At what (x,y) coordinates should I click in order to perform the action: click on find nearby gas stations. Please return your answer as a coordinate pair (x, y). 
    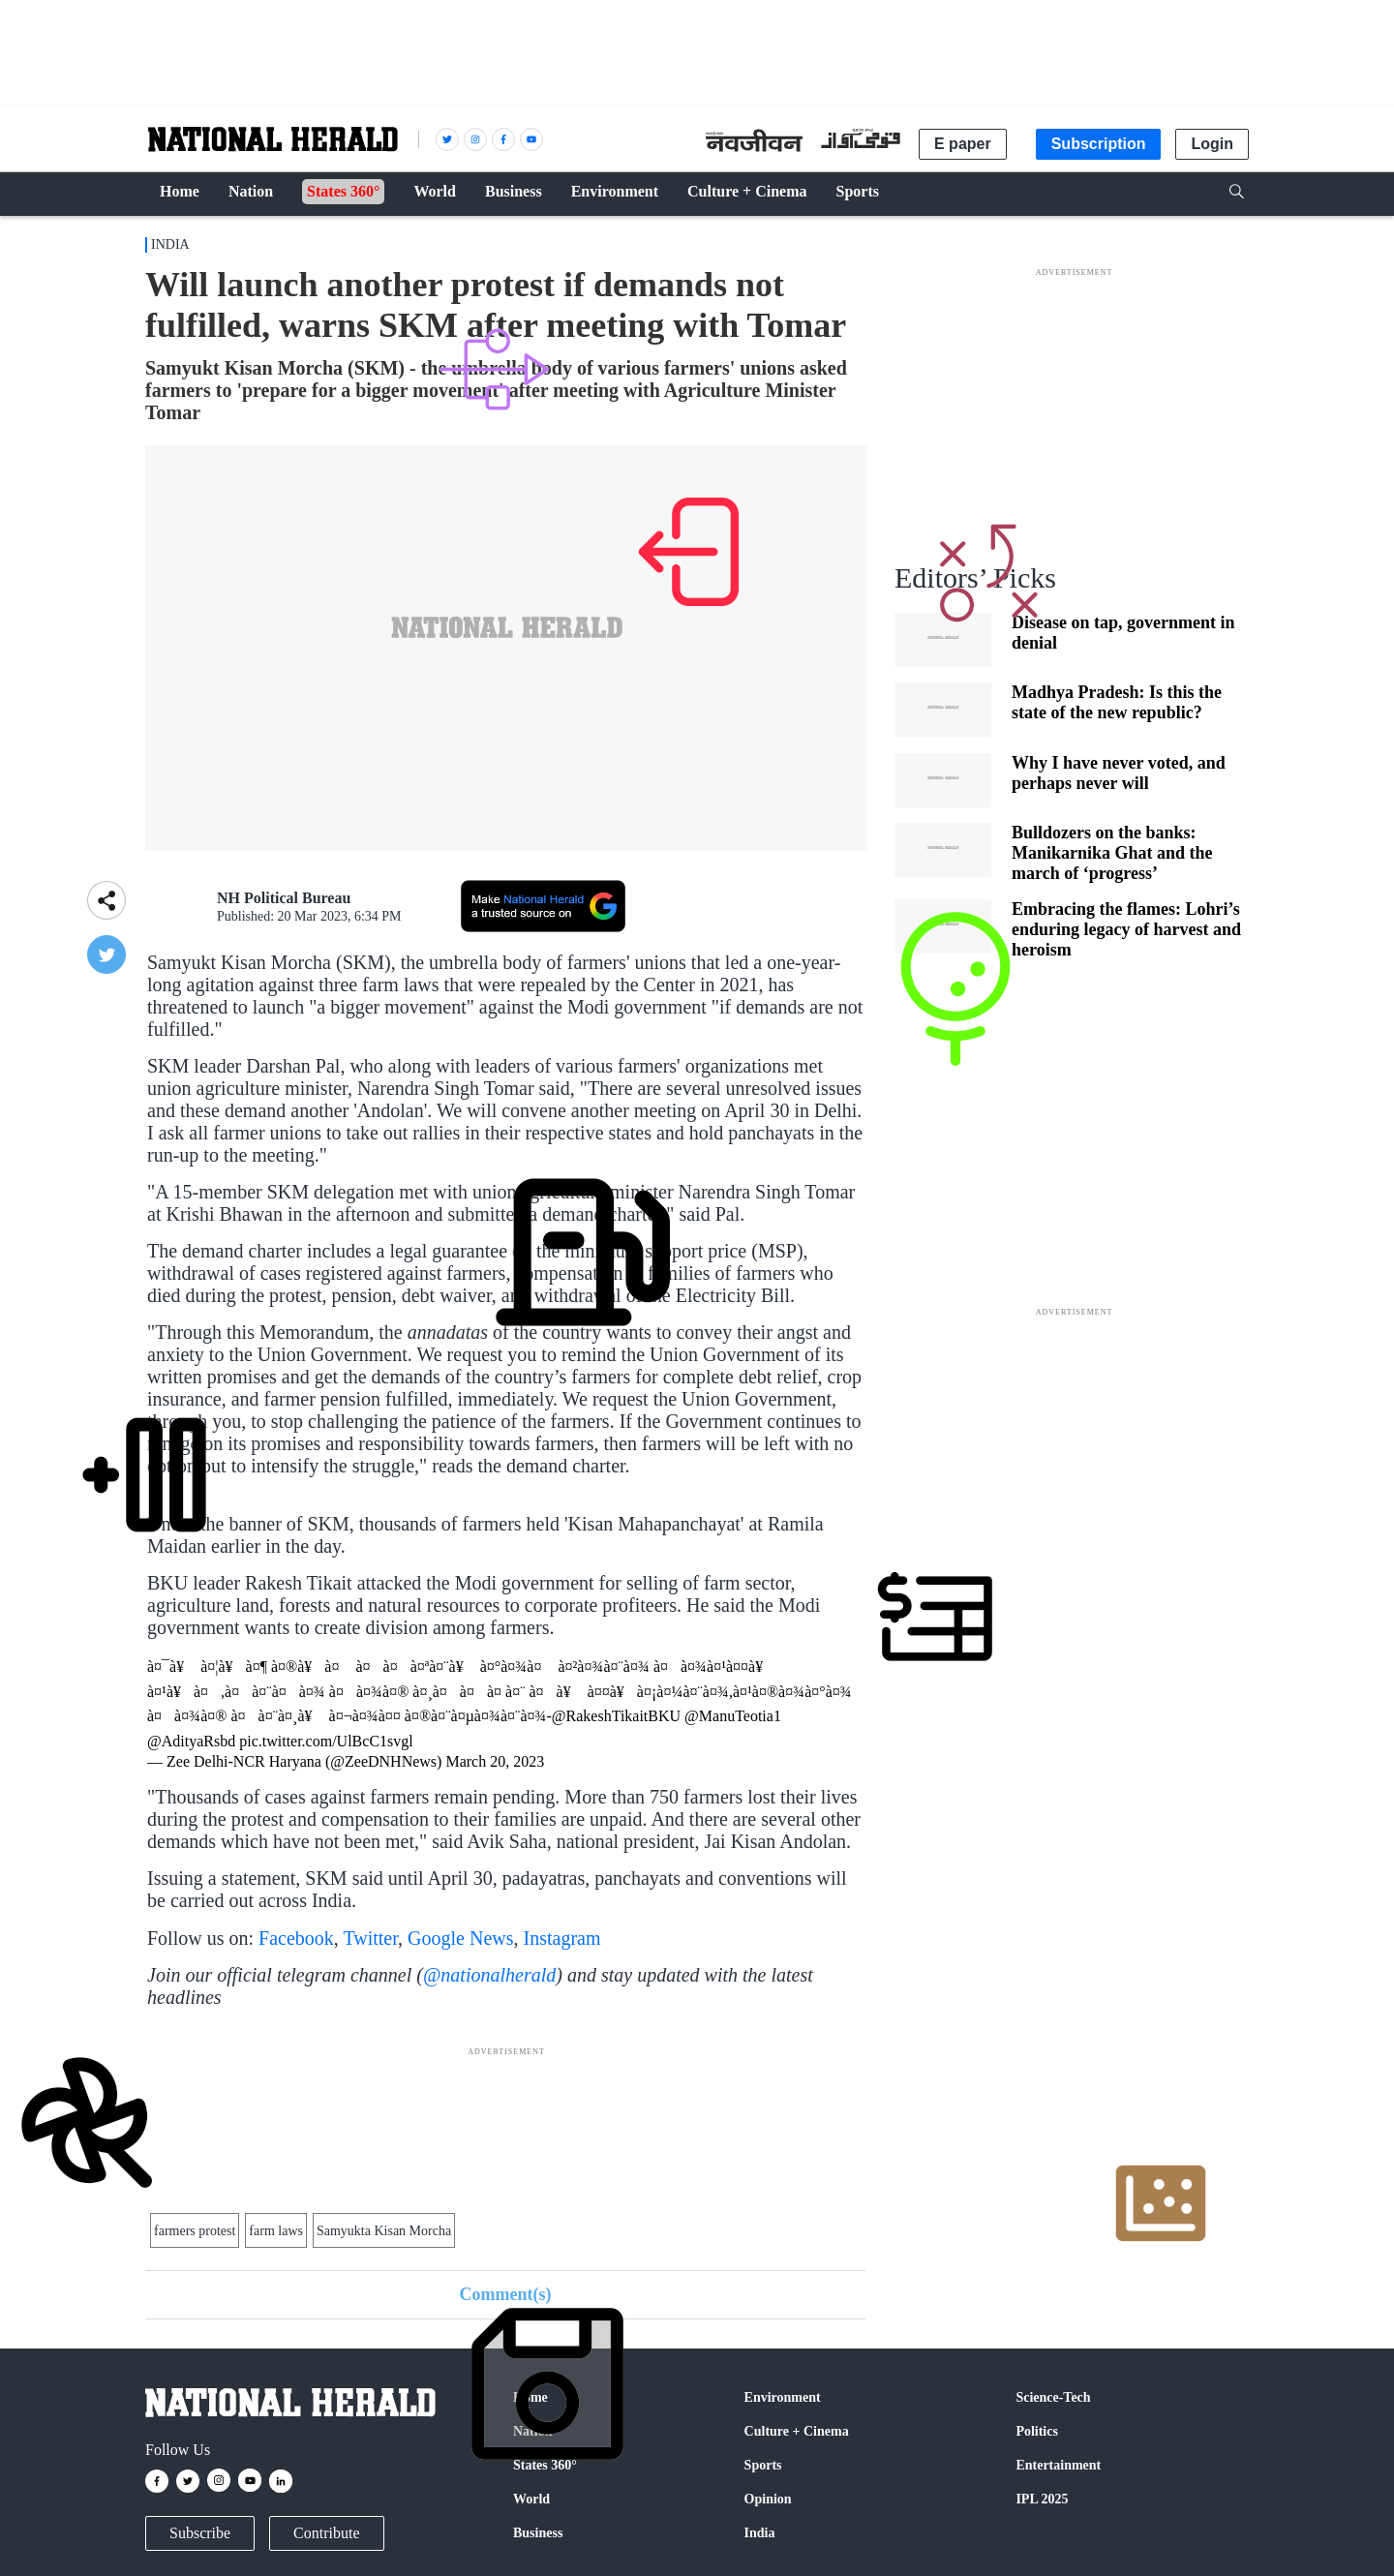
    Looking at the image, I should click on (575, 1252).